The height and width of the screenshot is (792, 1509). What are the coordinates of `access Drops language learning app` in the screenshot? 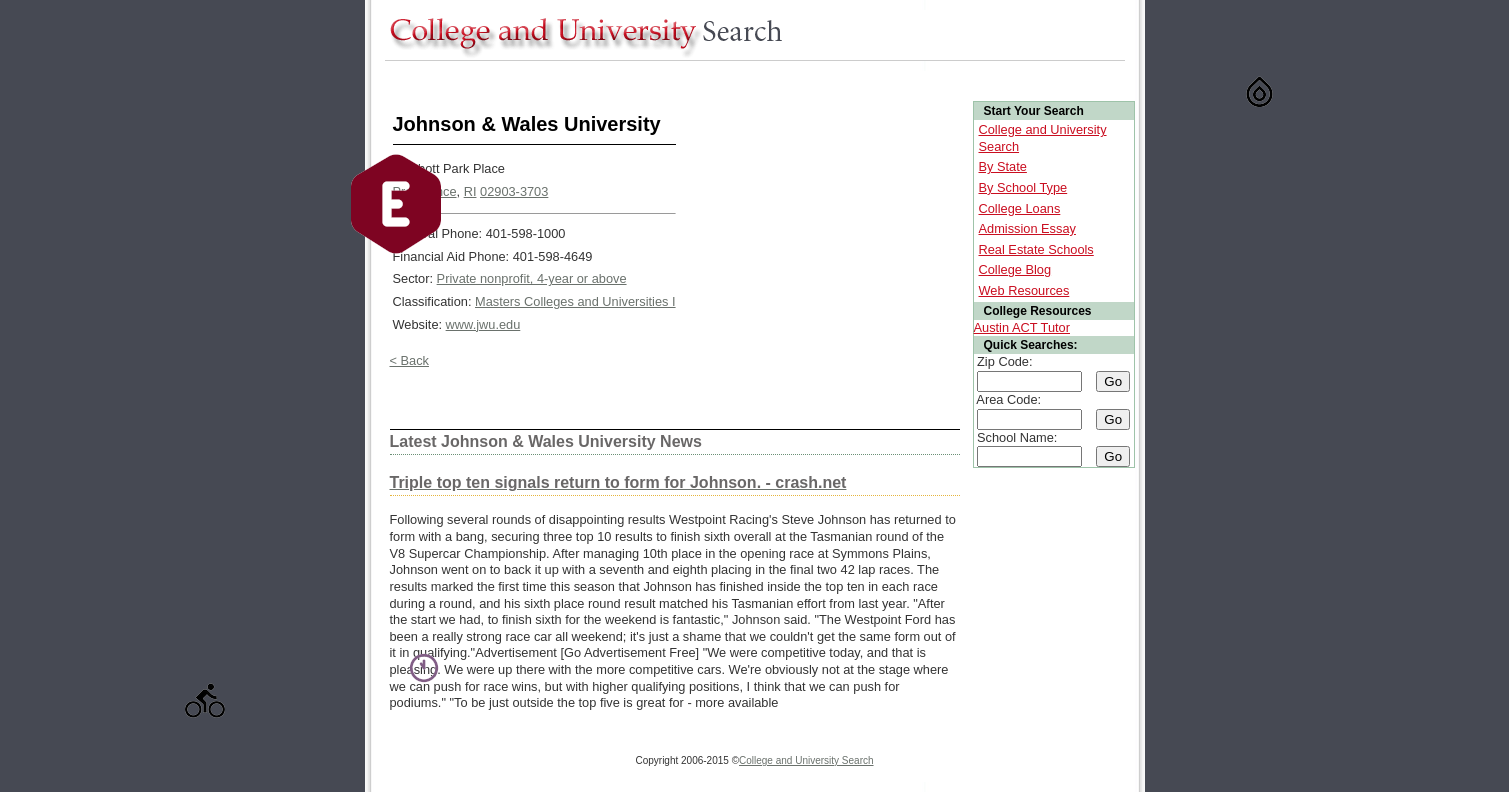 It's located at (1259, 92).